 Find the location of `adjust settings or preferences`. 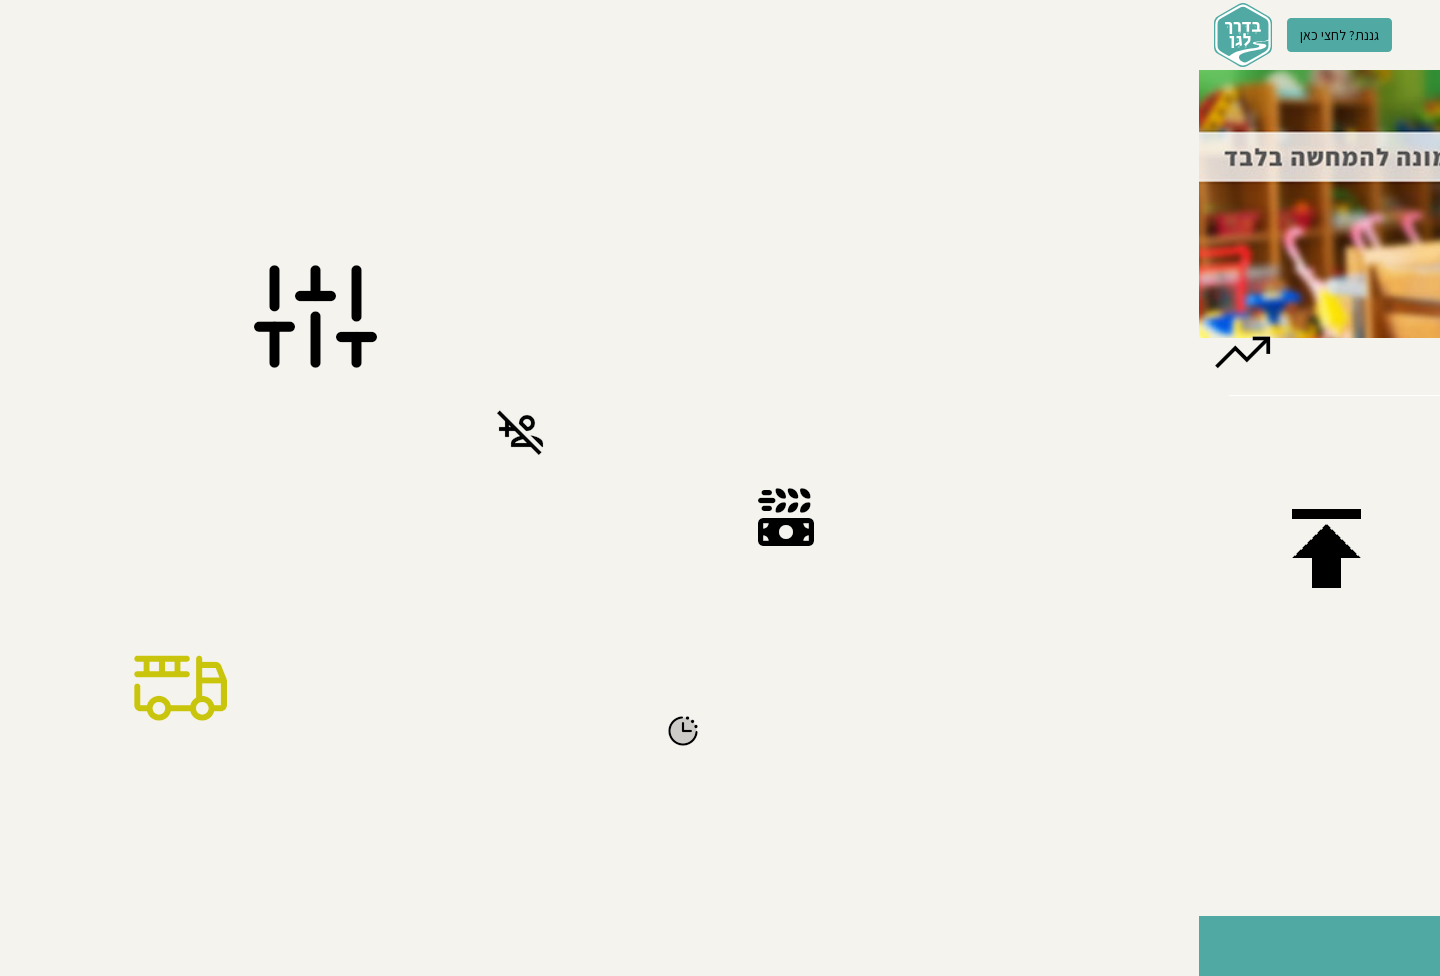

adjust settings or preferences is located at coordinates (315, 316).